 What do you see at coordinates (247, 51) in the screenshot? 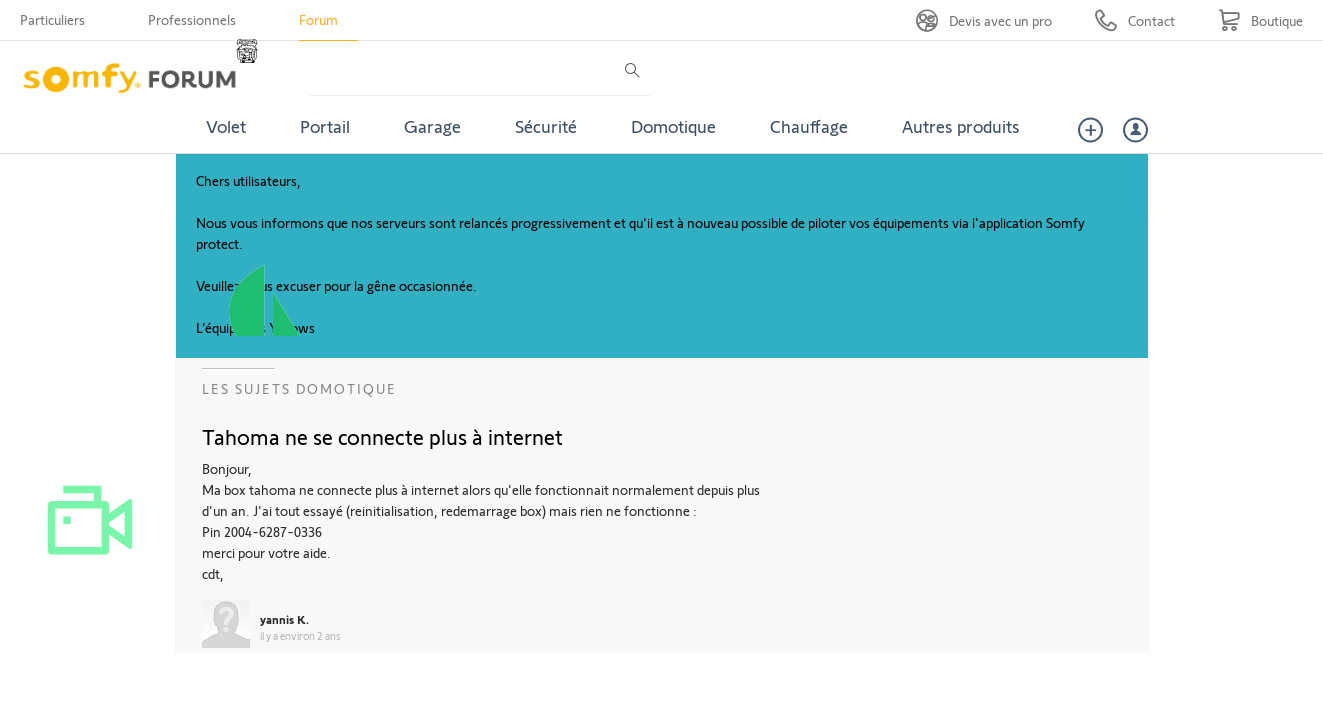
I see `rich python library logo` at bounding box center [247, 51].